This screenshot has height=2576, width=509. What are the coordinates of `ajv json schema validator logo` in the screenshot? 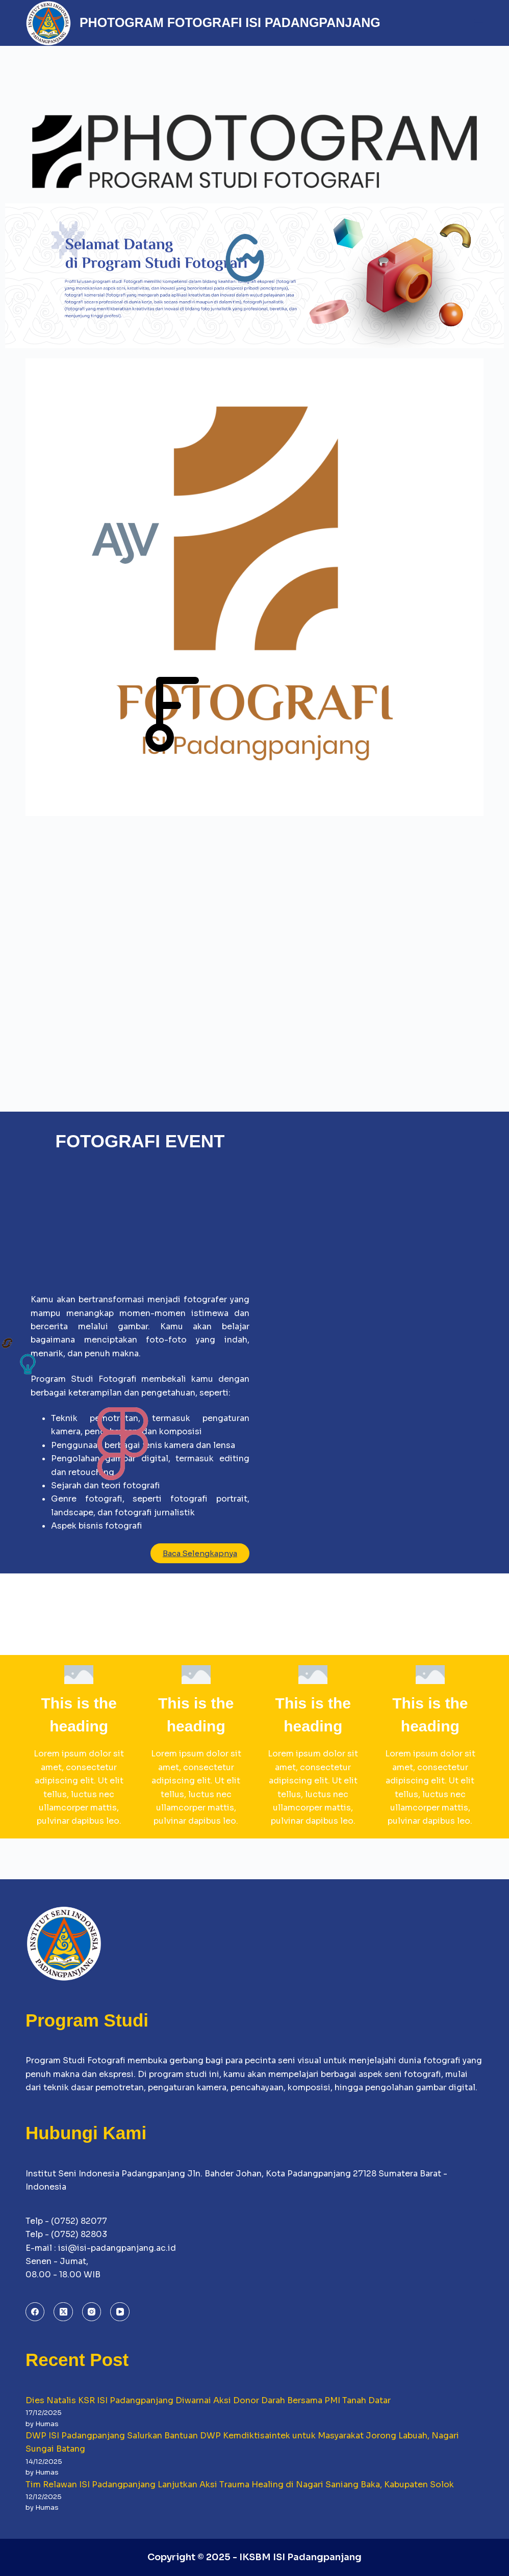 It's located at (125, 543).